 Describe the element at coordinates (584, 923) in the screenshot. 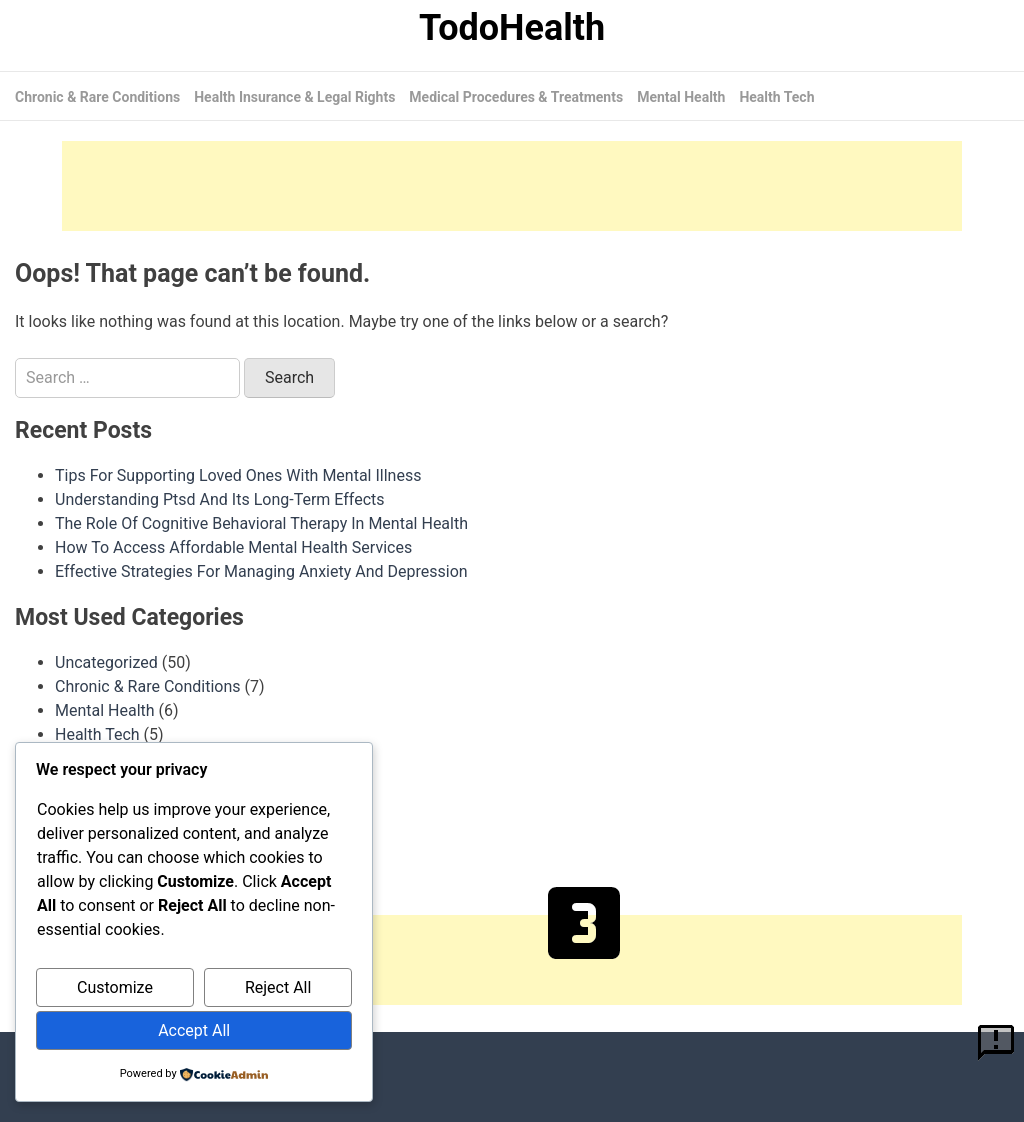

I see `step 3 in a multi-step process` at that location.